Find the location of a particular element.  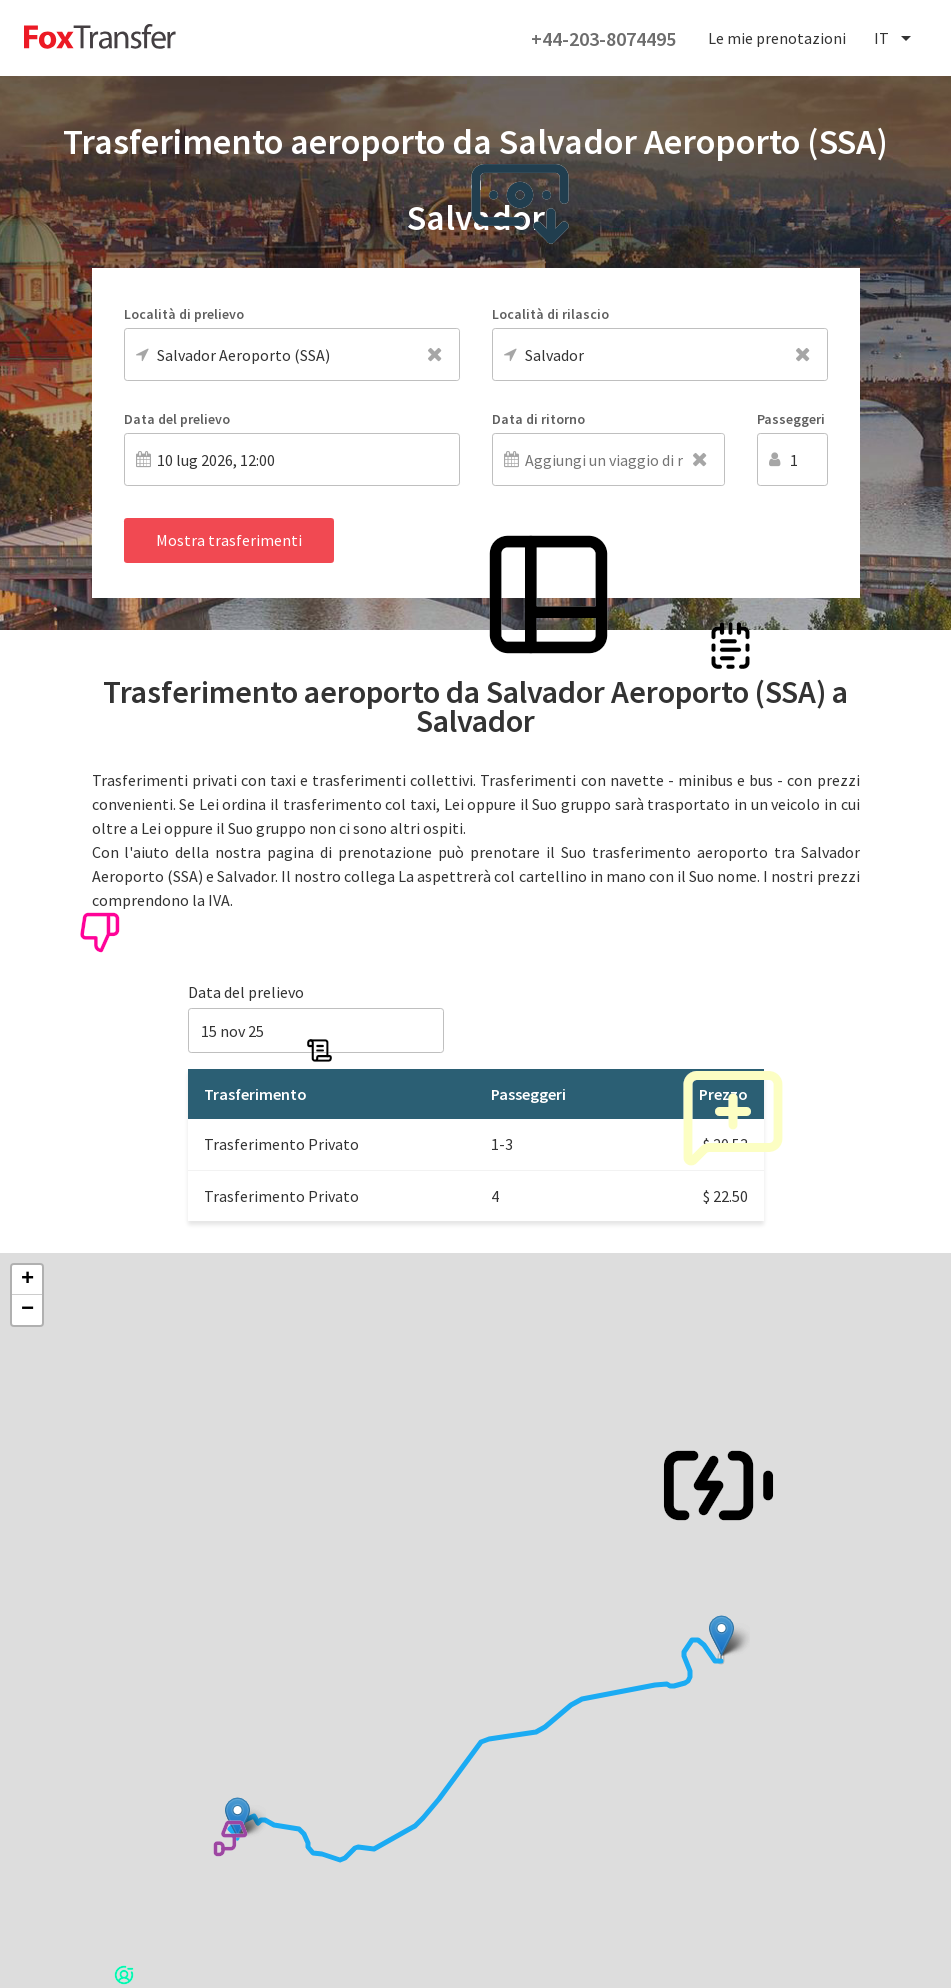

view document or manuscript is located at coordinates (319, 1050).